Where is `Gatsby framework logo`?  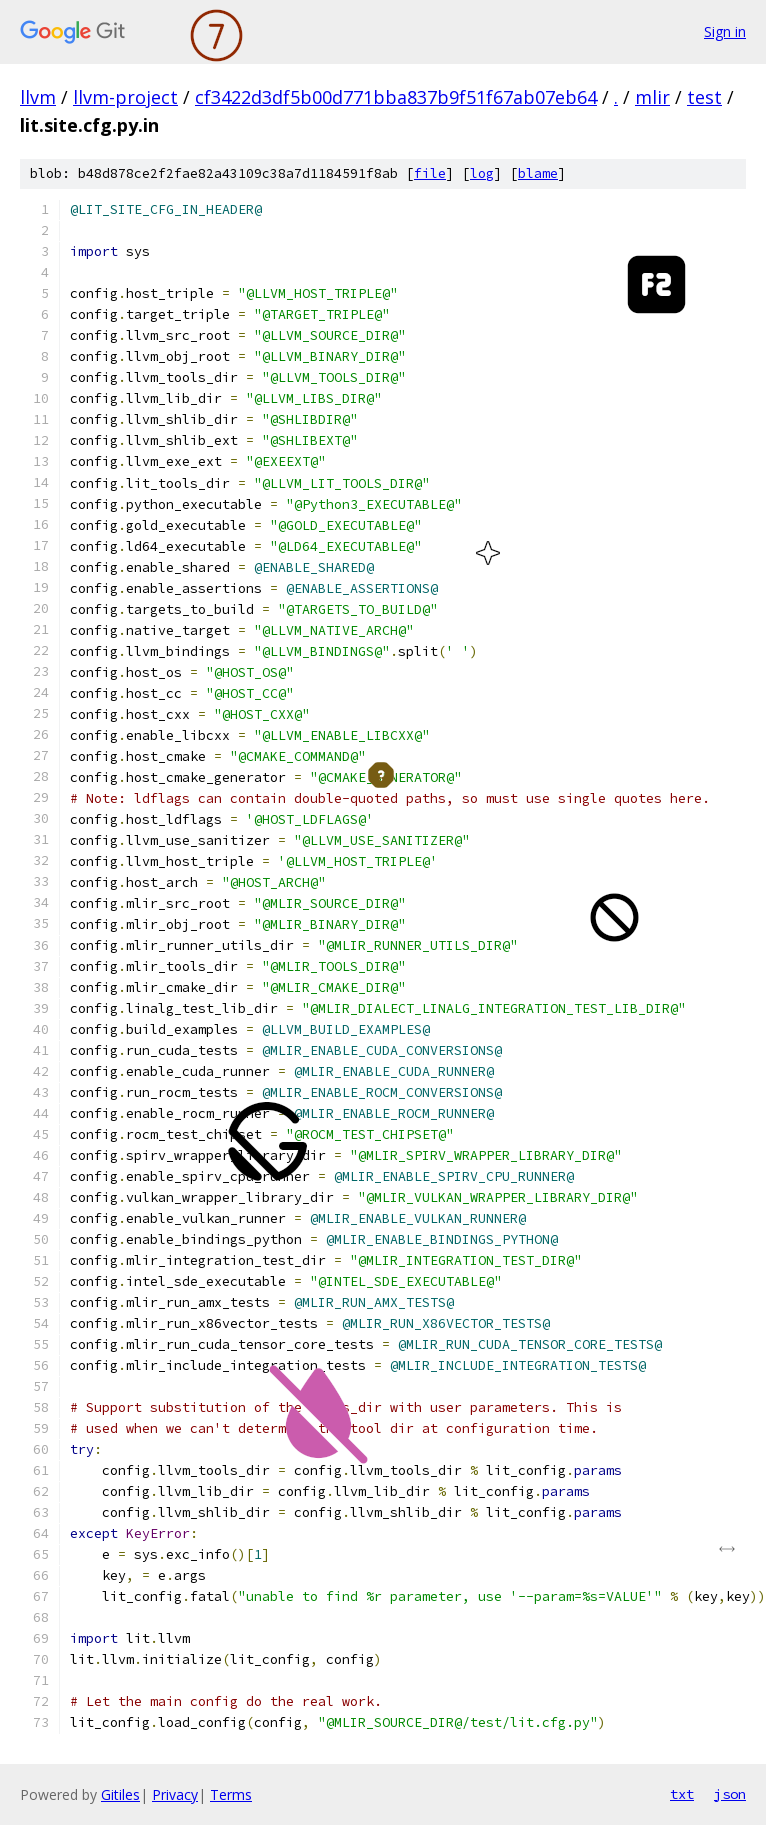 Gatsby framework logo is located at coordinates (267, 1142).